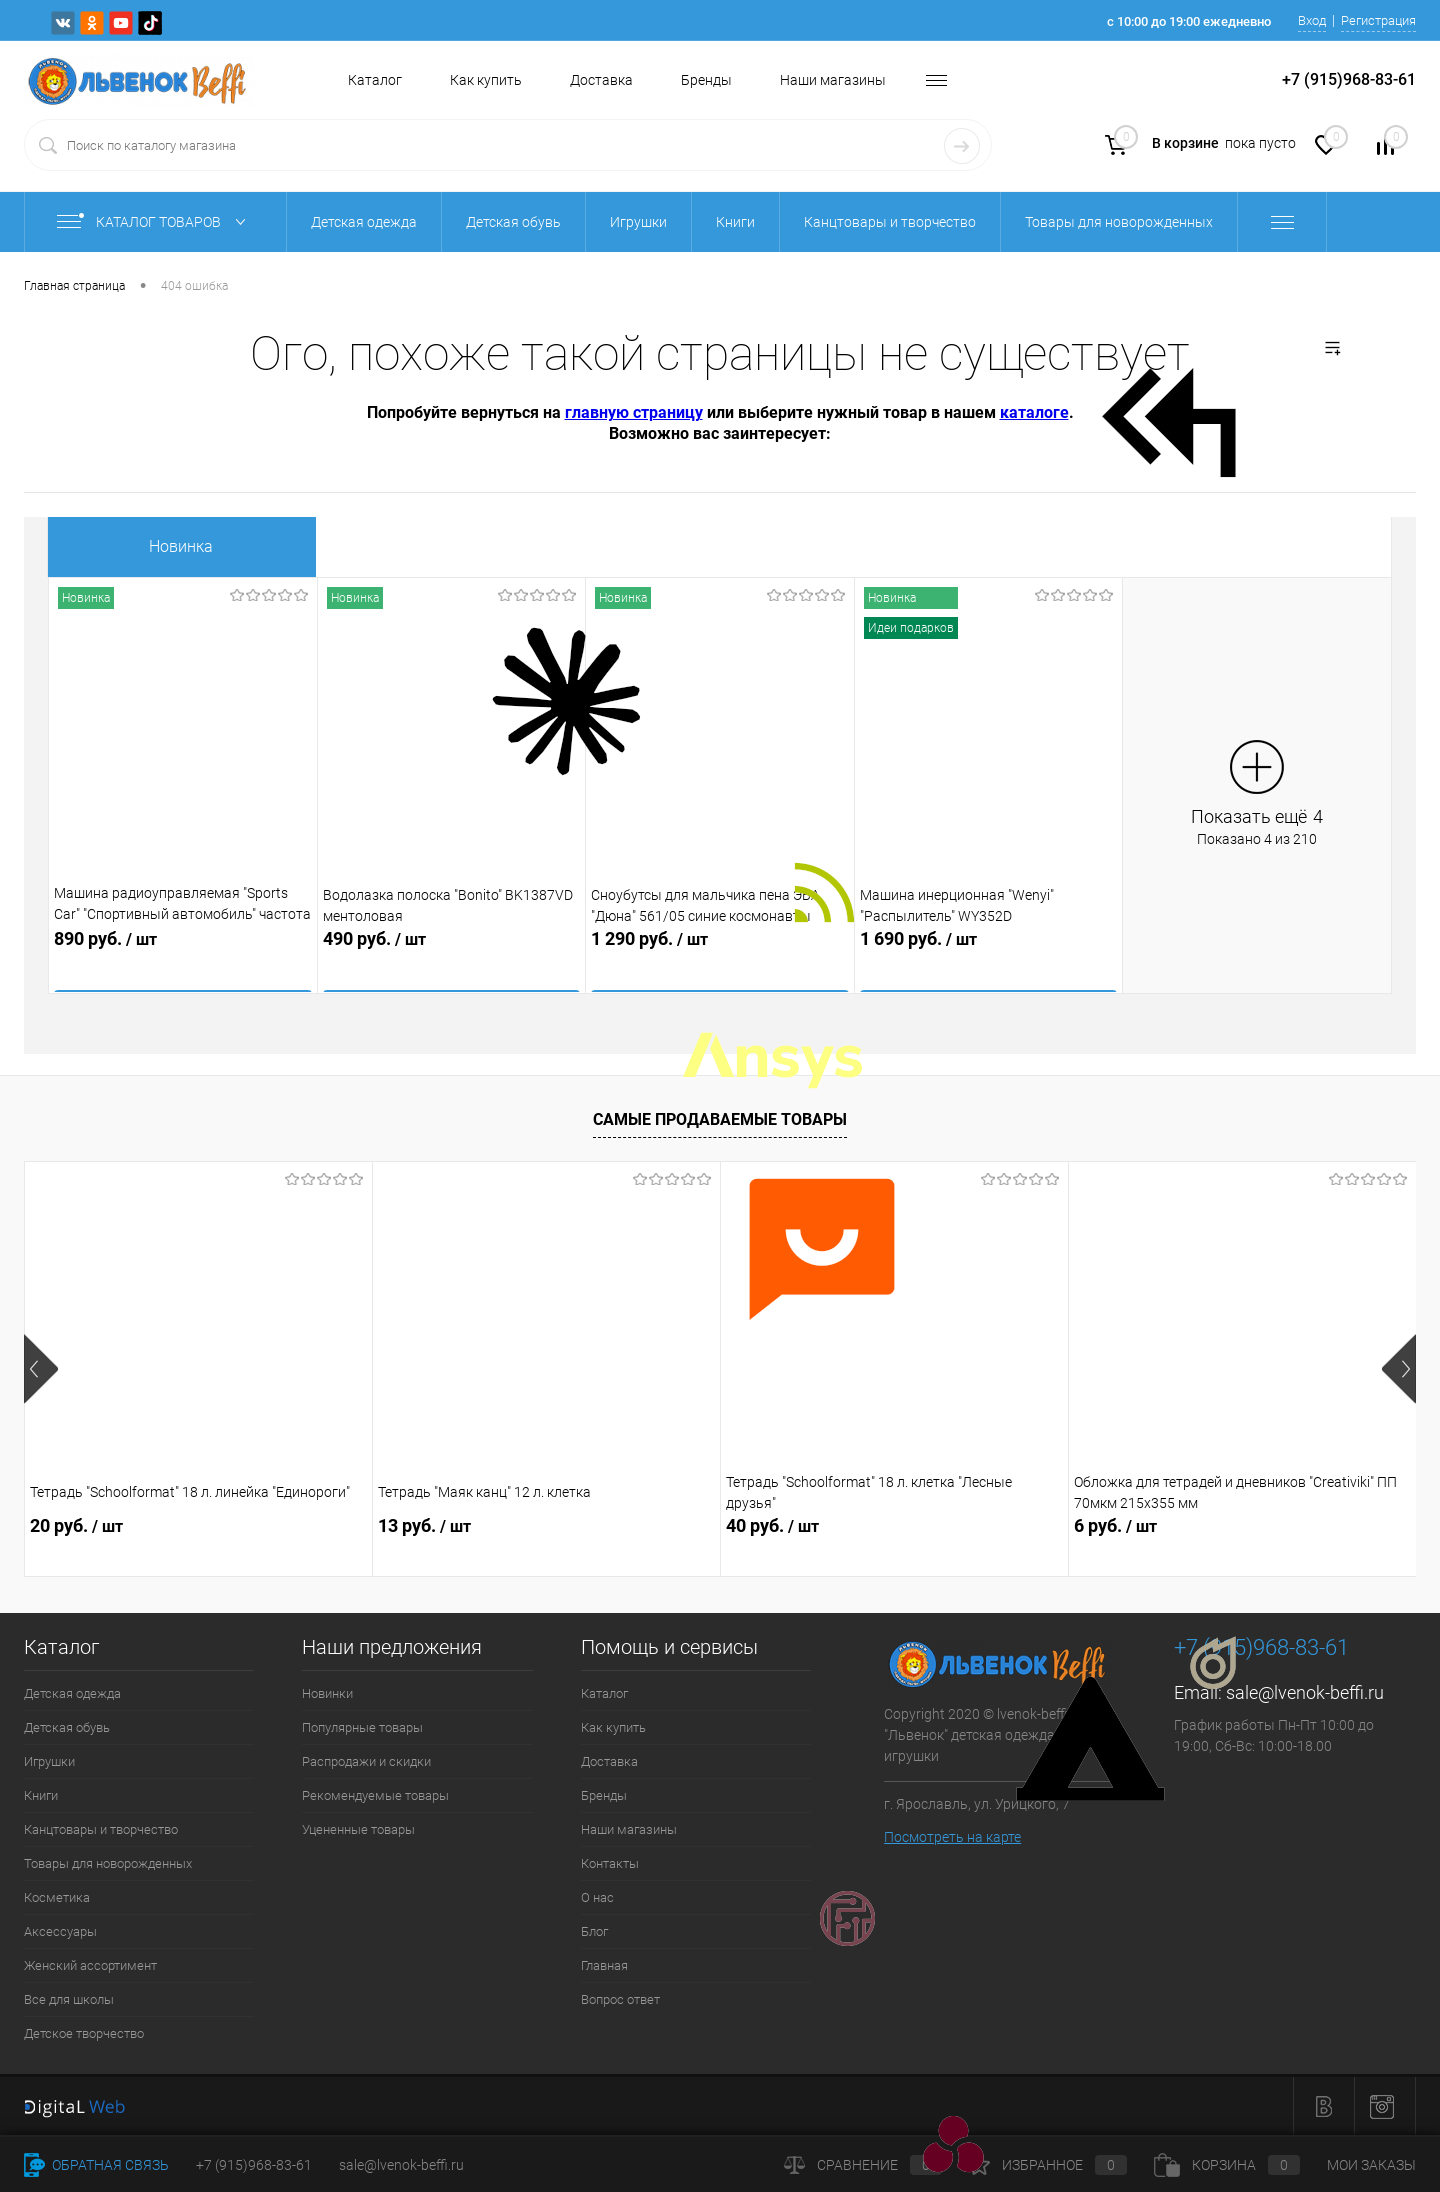 This screenshot has width=1440, height=2192. What do you see at coordinates (1332, 347) in the screenshot?
I see `add a new item to playlist` at bounding box center [1332, 347].